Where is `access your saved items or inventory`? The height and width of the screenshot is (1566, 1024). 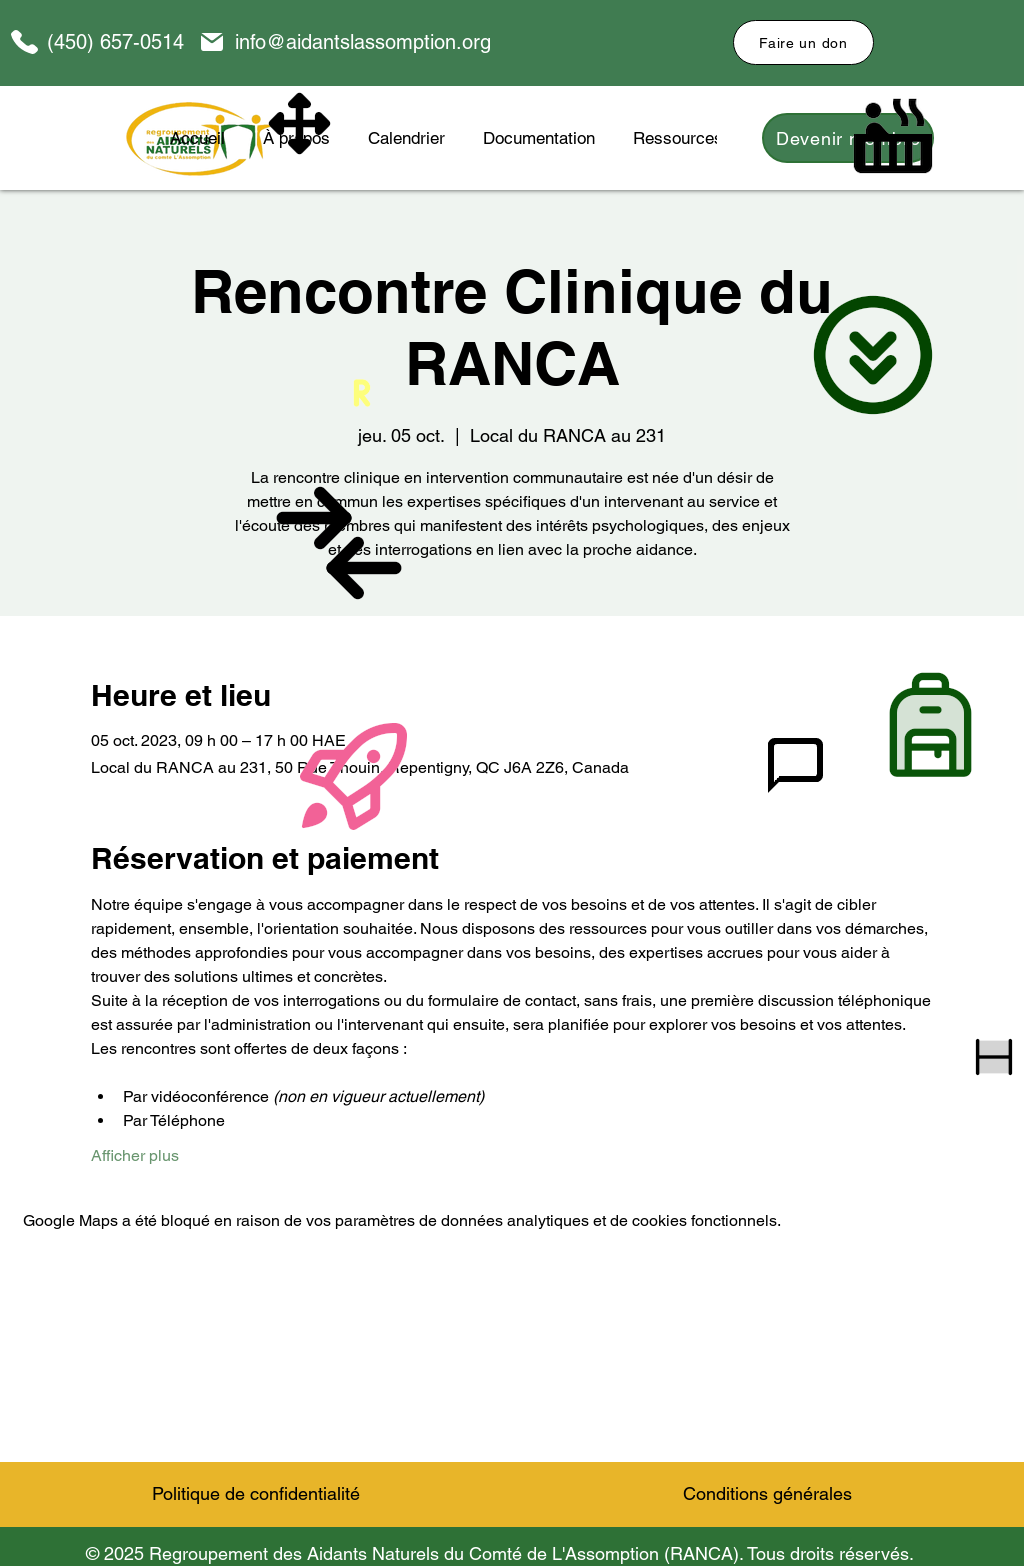
access your saved items or inventory is located at coordinates (930, 728).